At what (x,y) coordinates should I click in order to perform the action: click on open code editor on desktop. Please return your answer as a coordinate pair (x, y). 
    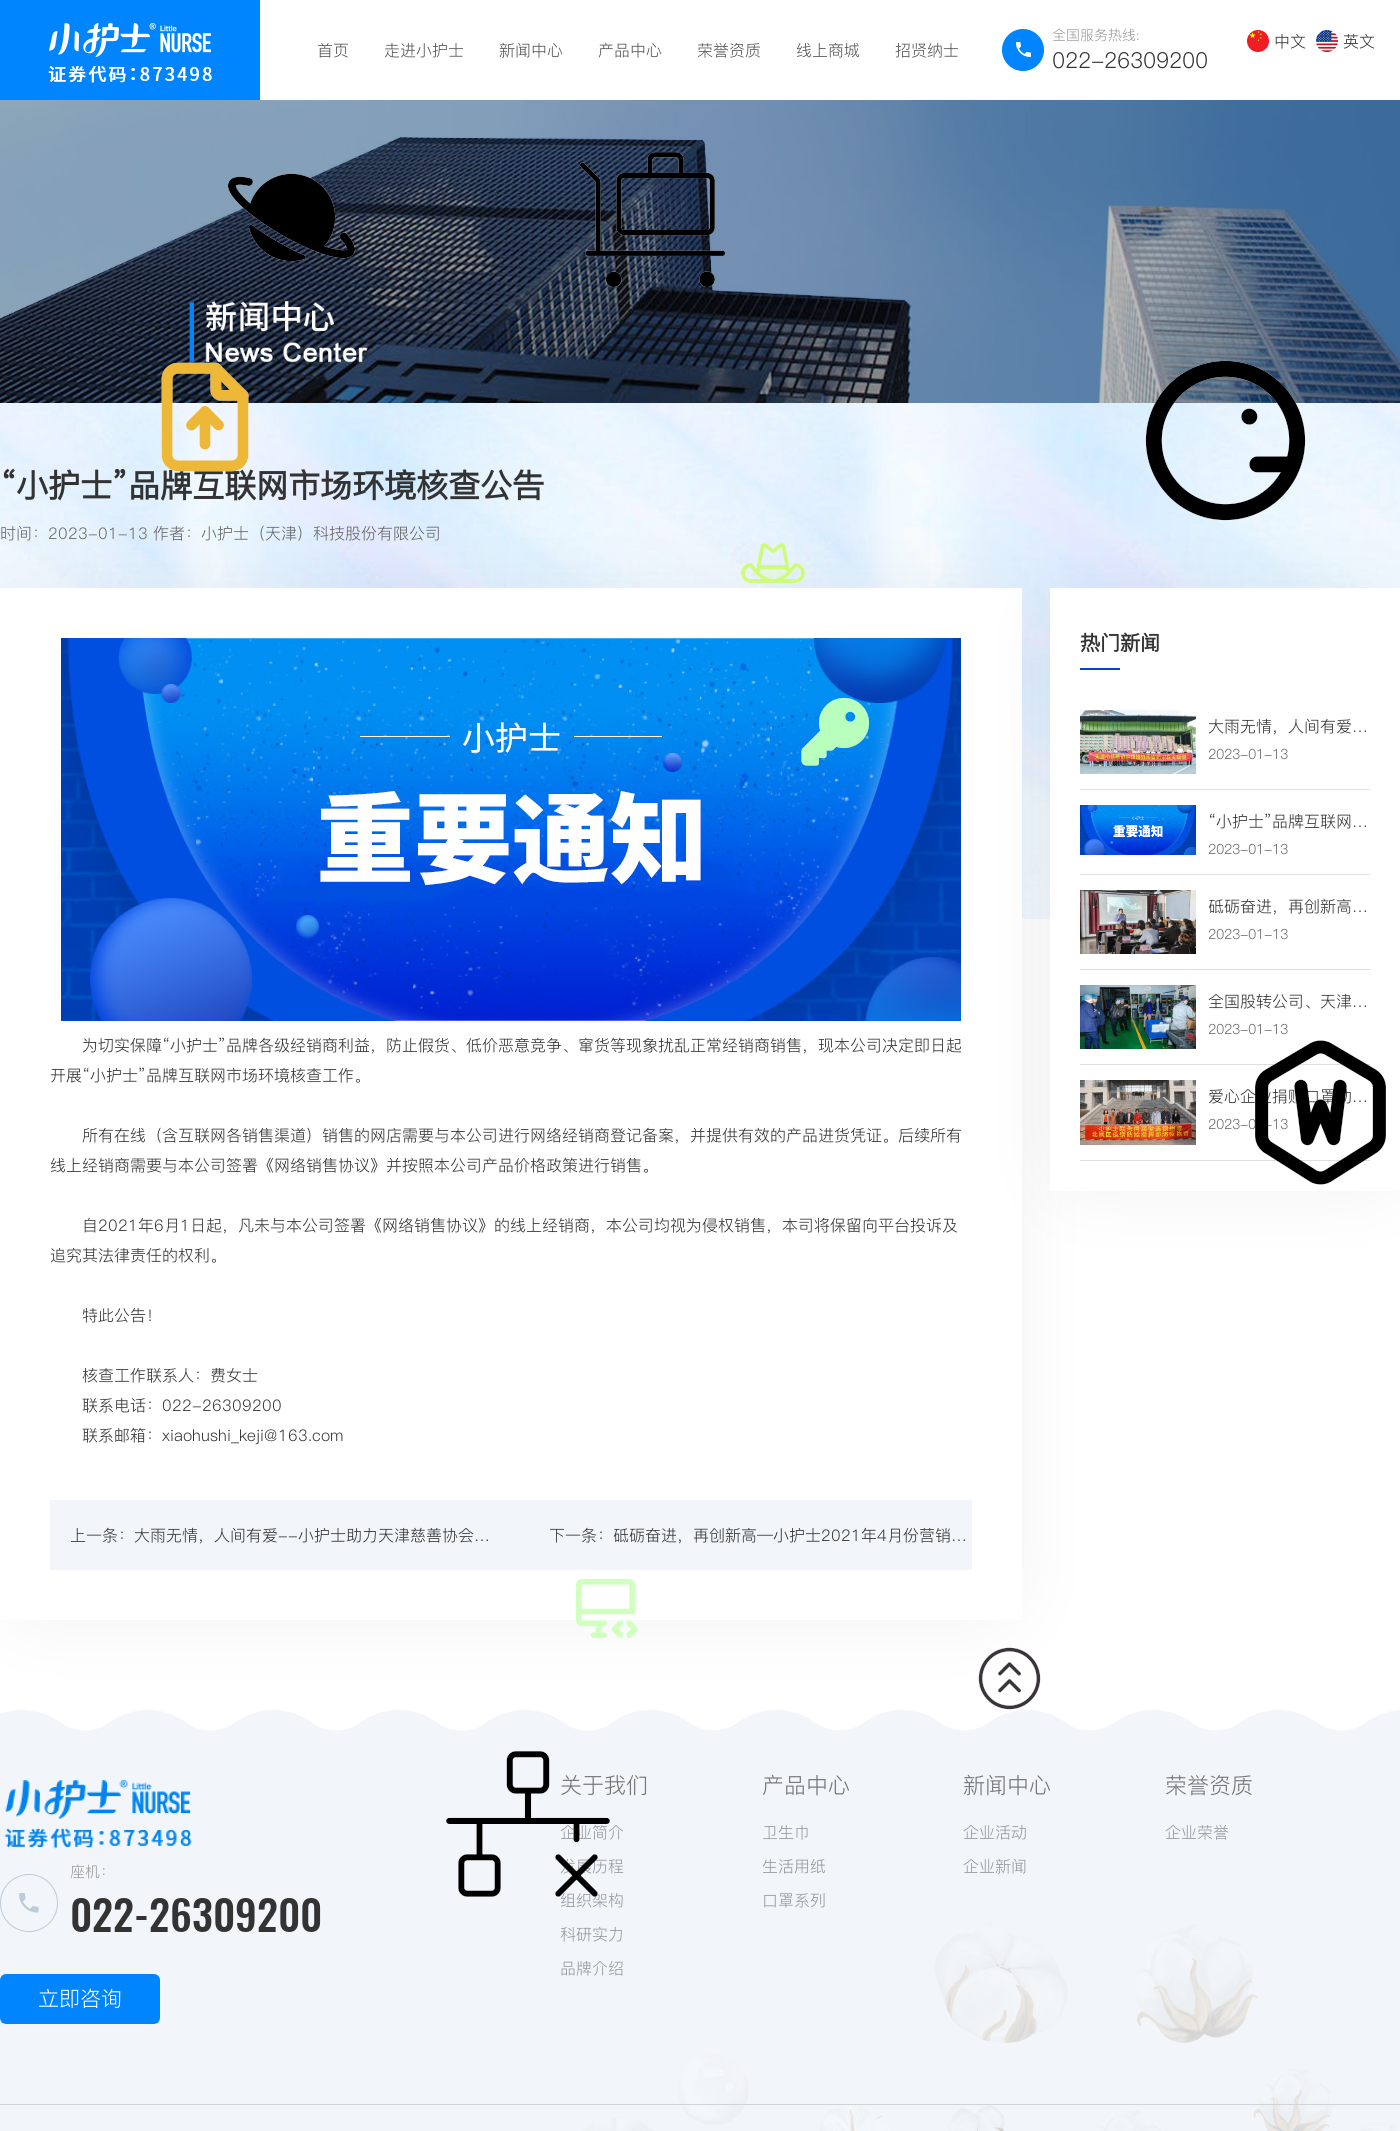
    Looking at the image, I should click on (605, 1608).